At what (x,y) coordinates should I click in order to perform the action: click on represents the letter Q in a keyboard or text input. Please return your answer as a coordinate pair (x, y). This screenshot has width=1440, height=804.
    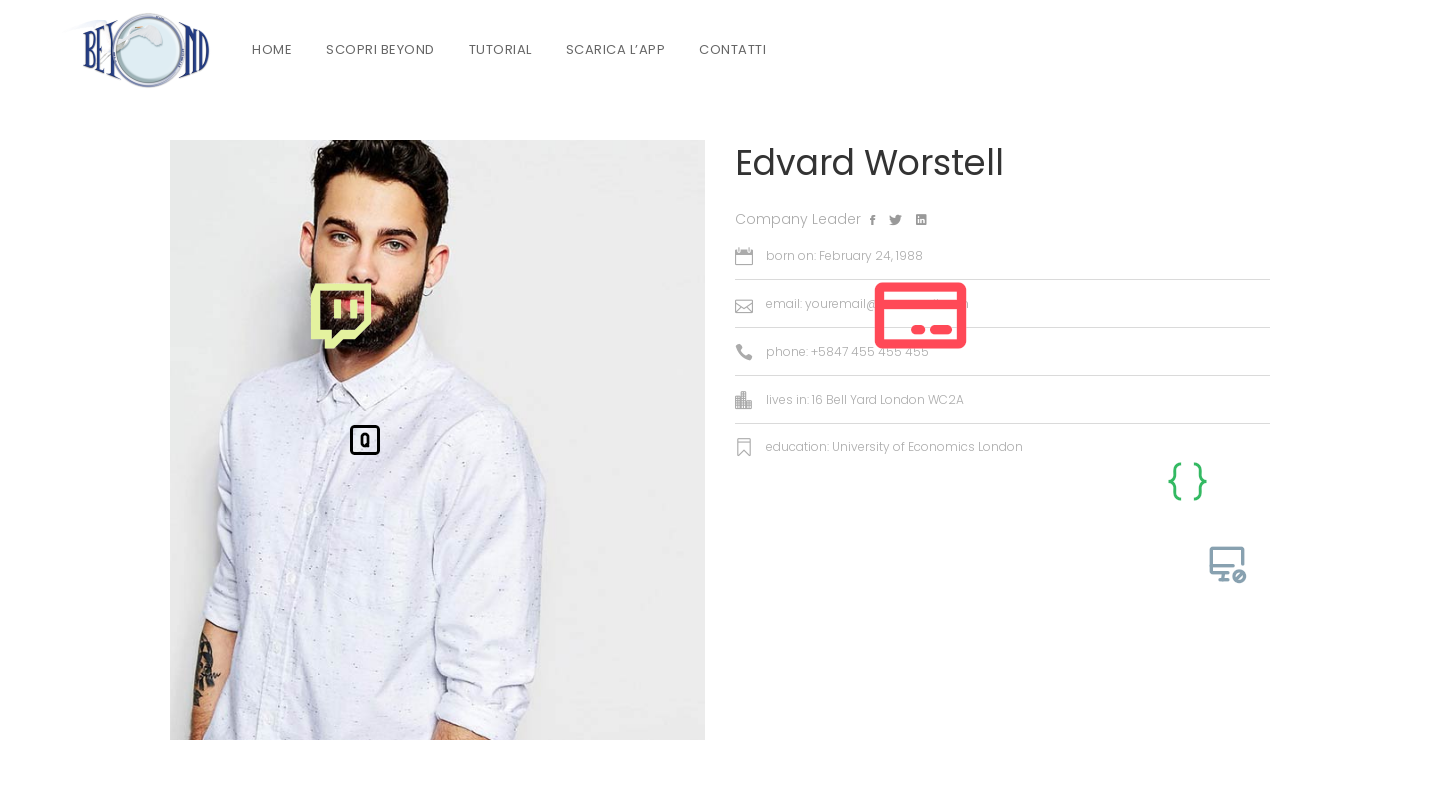
    Looking at the image, I should click on (365, 440).